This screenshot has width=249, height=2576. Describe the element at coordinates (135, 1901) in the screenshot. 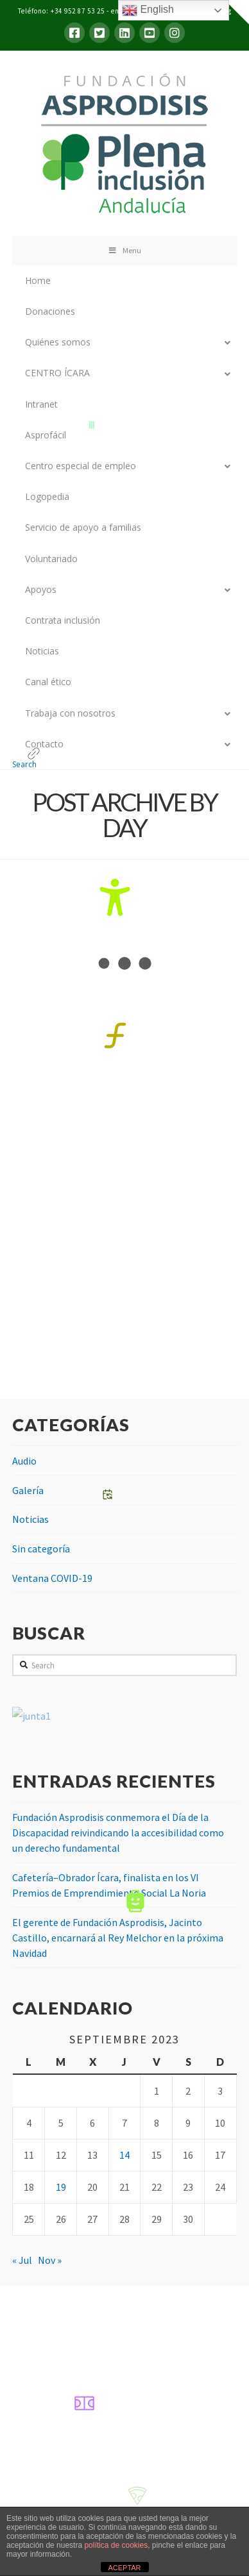

I see `indicates a playful or fun mode` at that location.